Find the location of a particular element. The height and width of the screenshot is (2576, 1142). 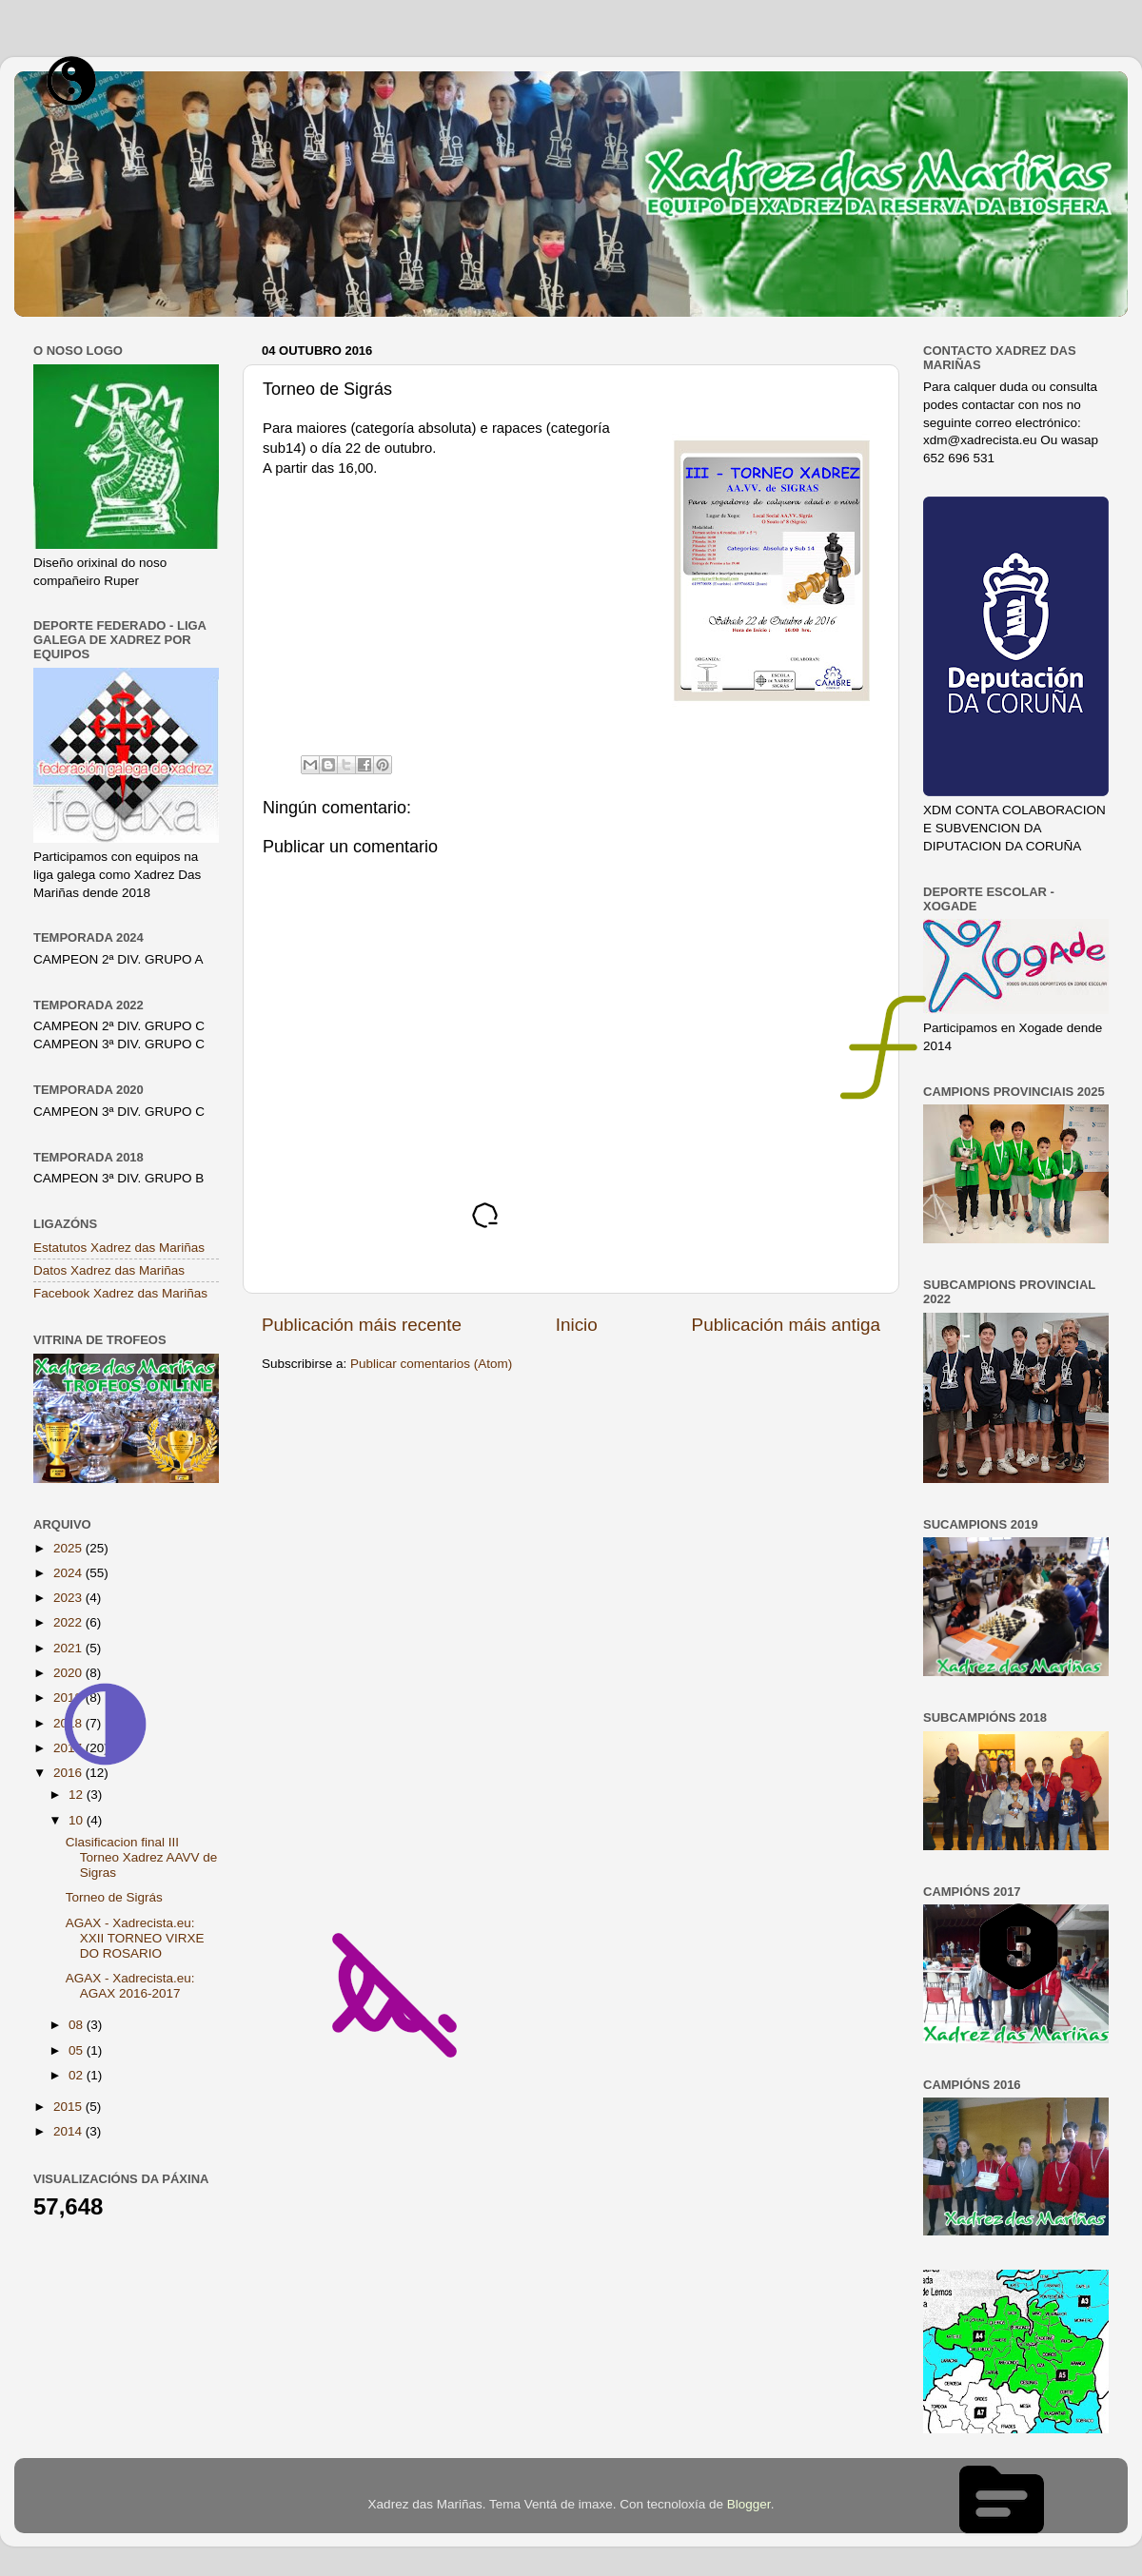

open topic or file folder is located at coordinates (1001, 2499).